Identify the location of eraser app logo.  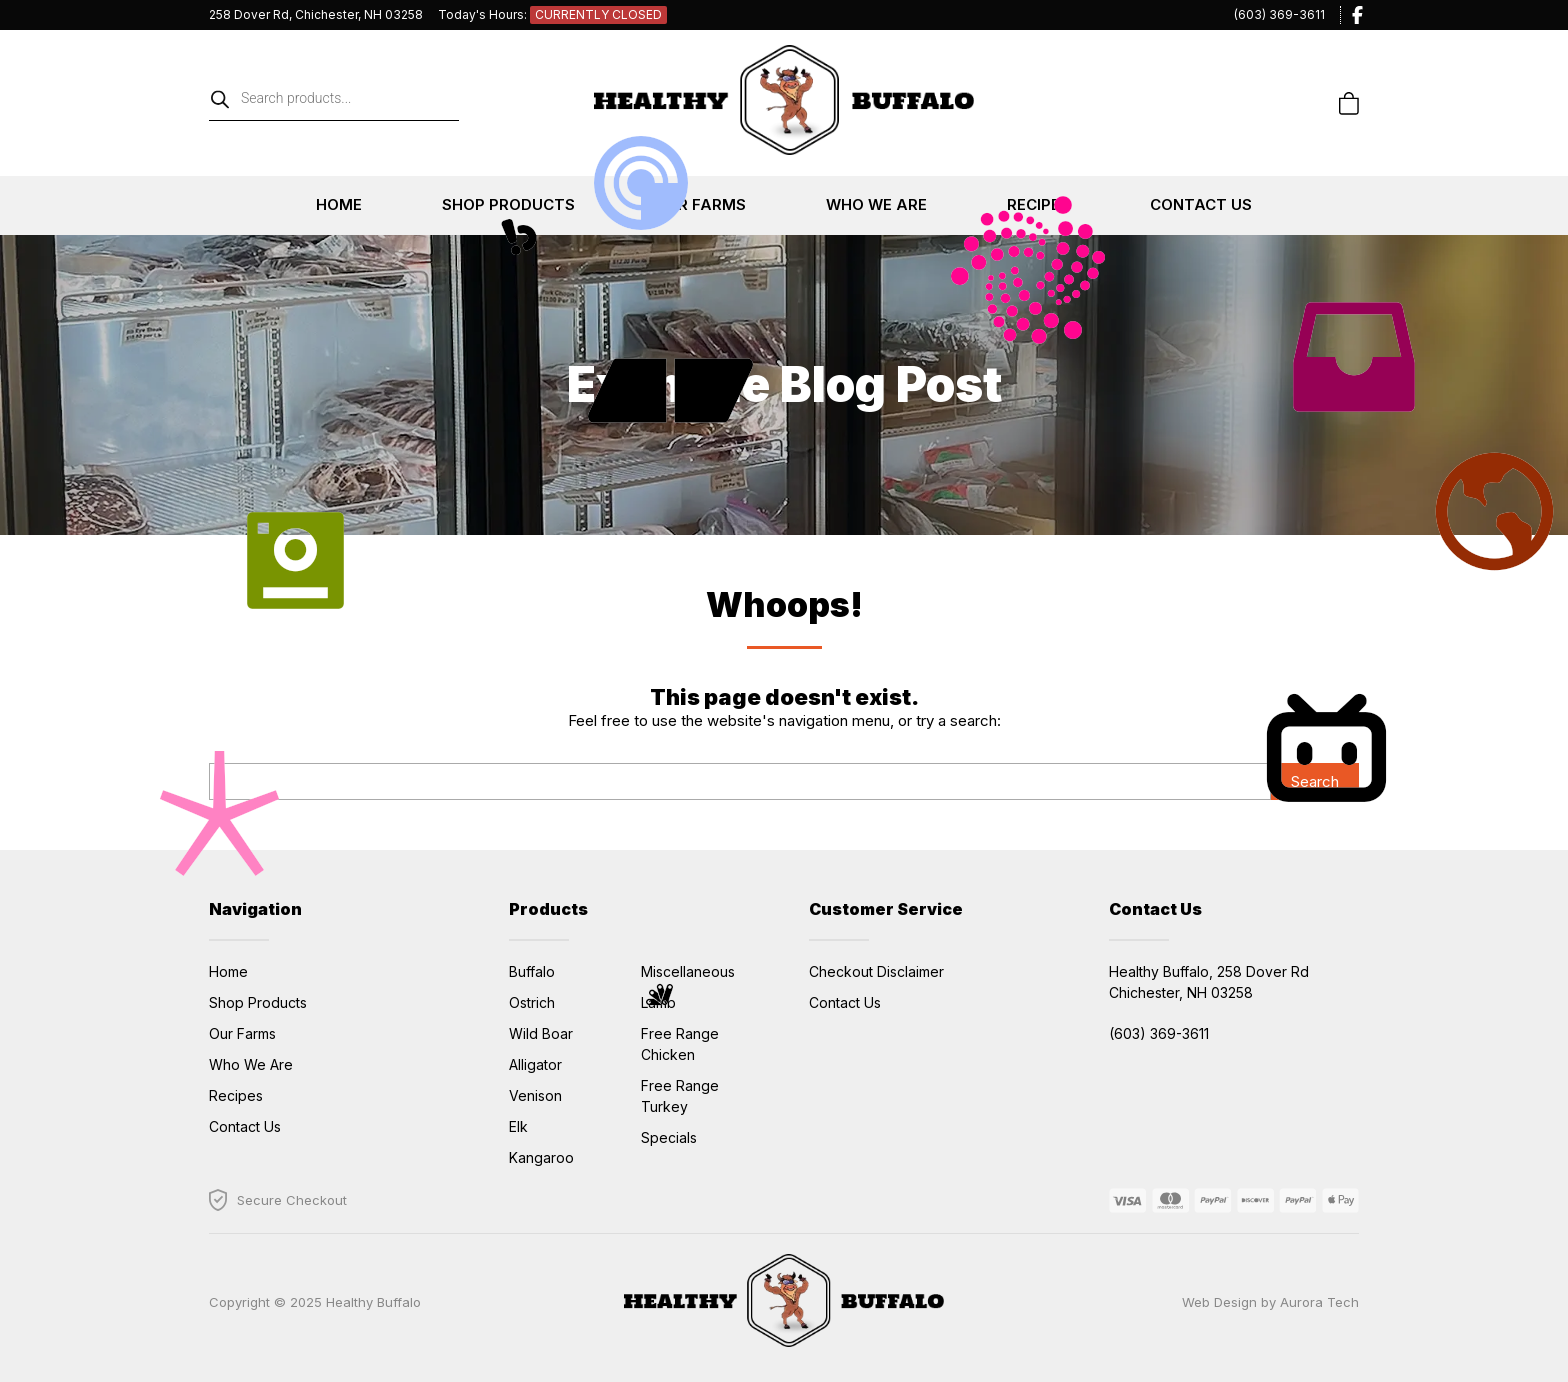
(670, 390).